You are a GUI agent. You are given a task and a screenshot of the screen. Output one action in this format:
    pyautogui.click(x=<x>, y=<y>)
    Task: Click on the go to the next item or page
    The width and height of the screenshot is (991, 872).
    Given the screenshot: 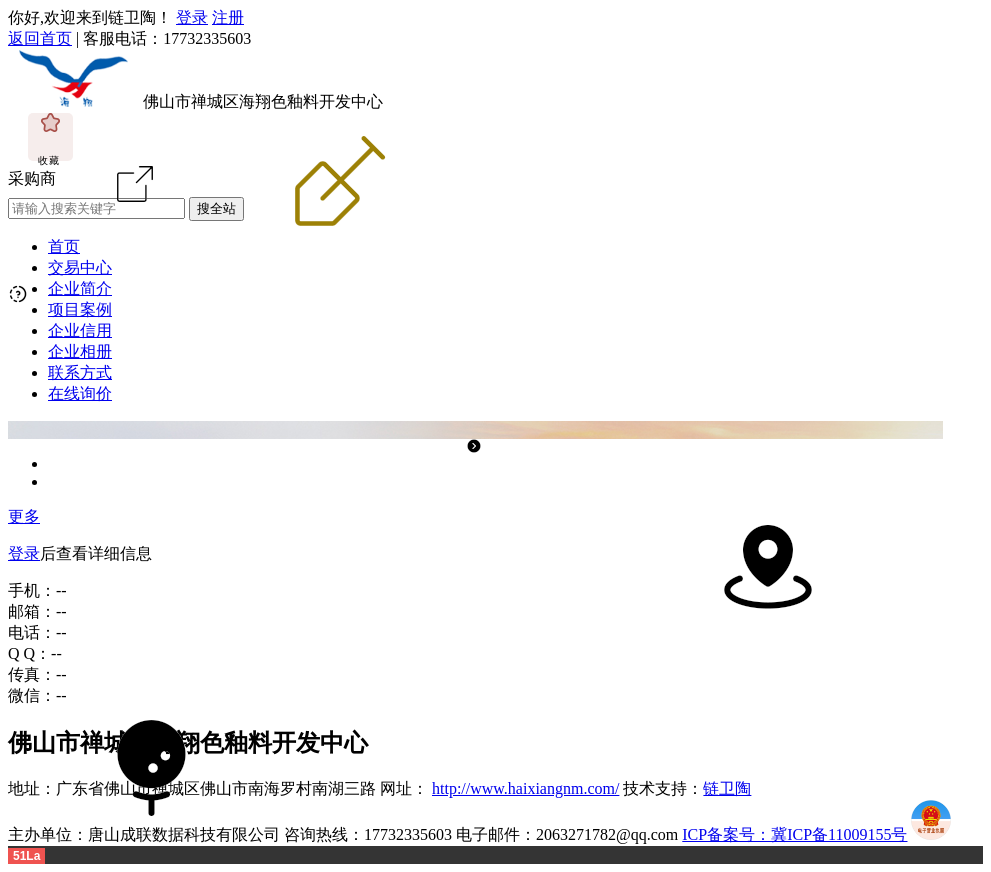 What is the action you would take?
    pyautogui.click(x=474, y=446)
    